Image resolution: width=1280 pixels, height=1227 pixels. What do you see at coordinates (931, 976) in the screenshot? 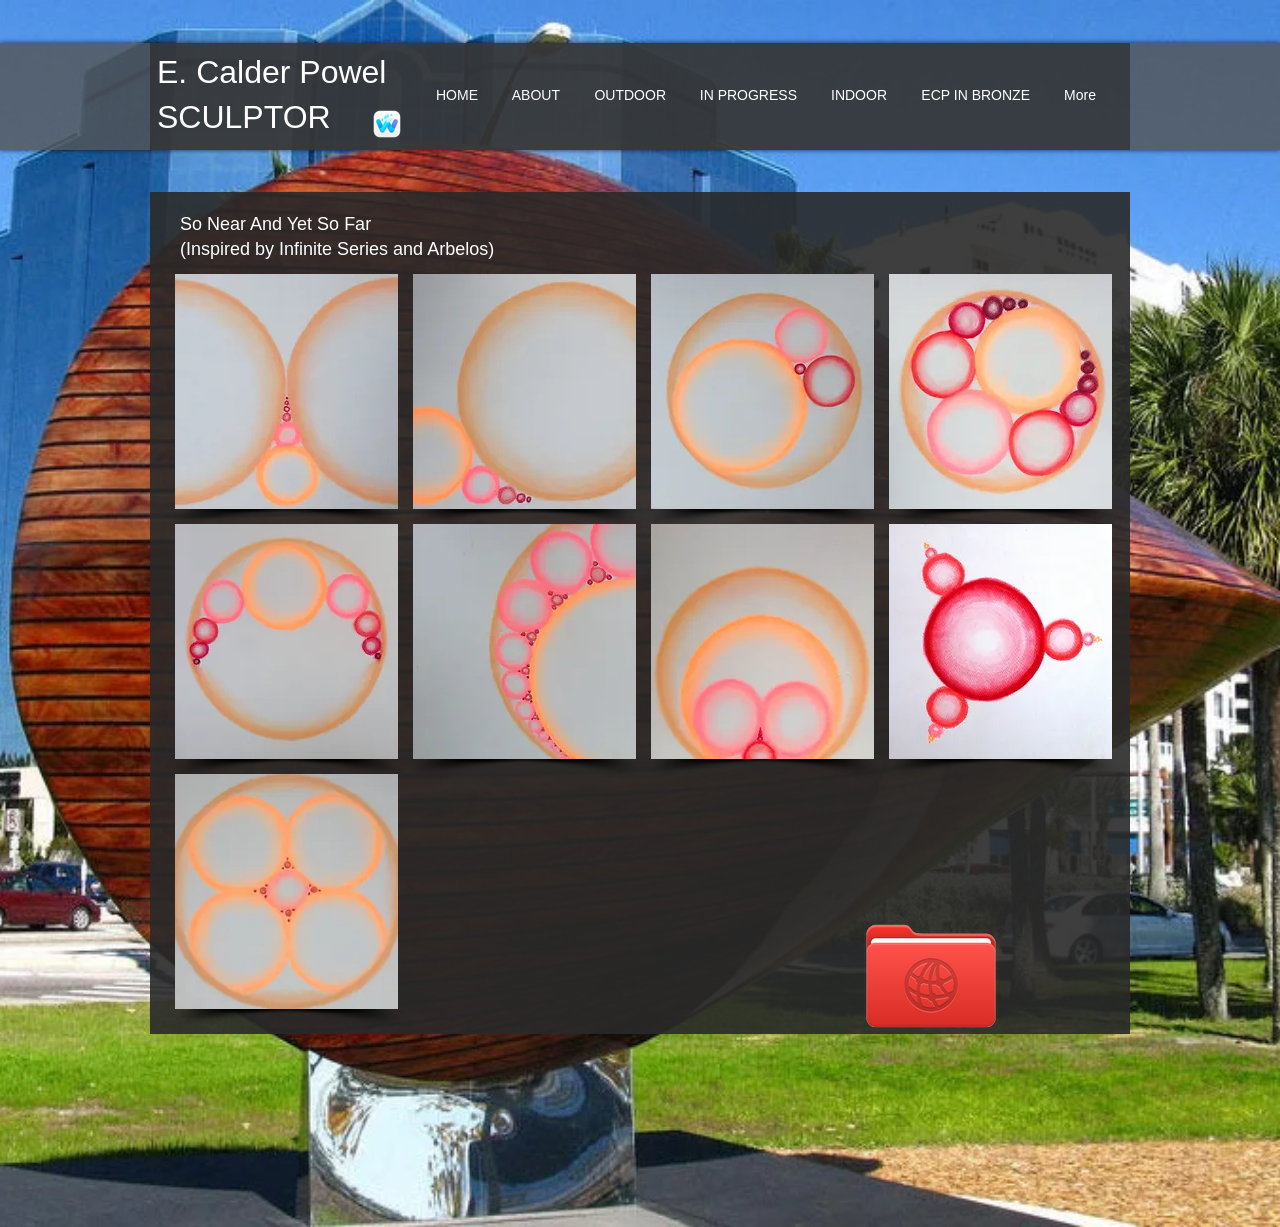
I see `folder containing html or web files` at bounding box center [931, 976].